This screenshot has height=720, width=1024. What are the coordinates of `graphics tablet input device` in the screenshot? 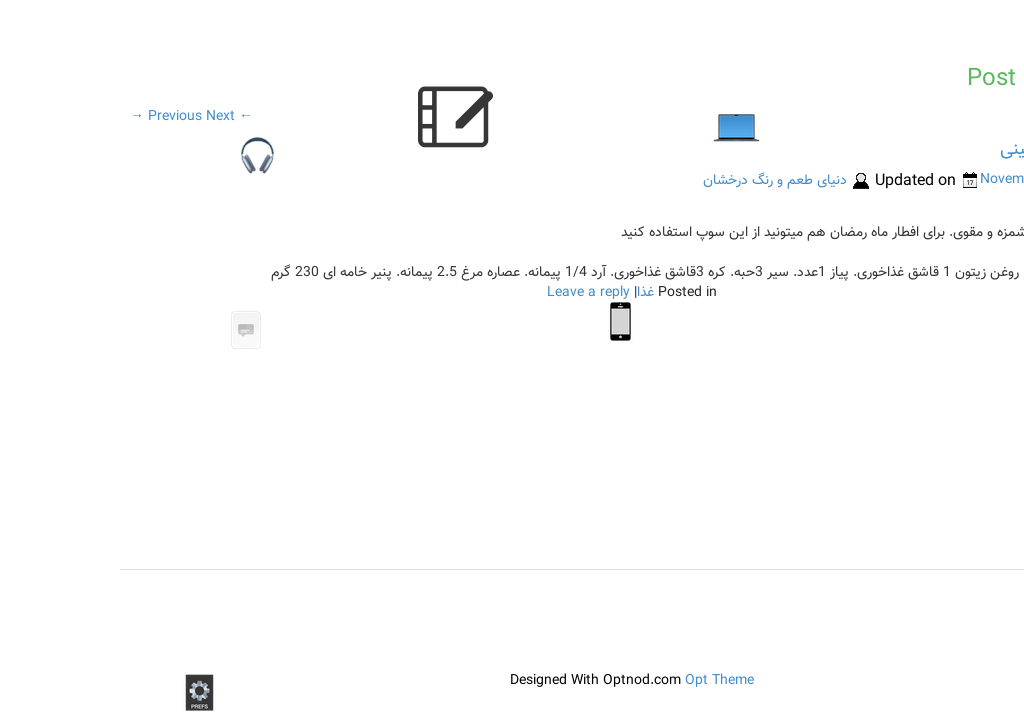 It's located at (455, 114).